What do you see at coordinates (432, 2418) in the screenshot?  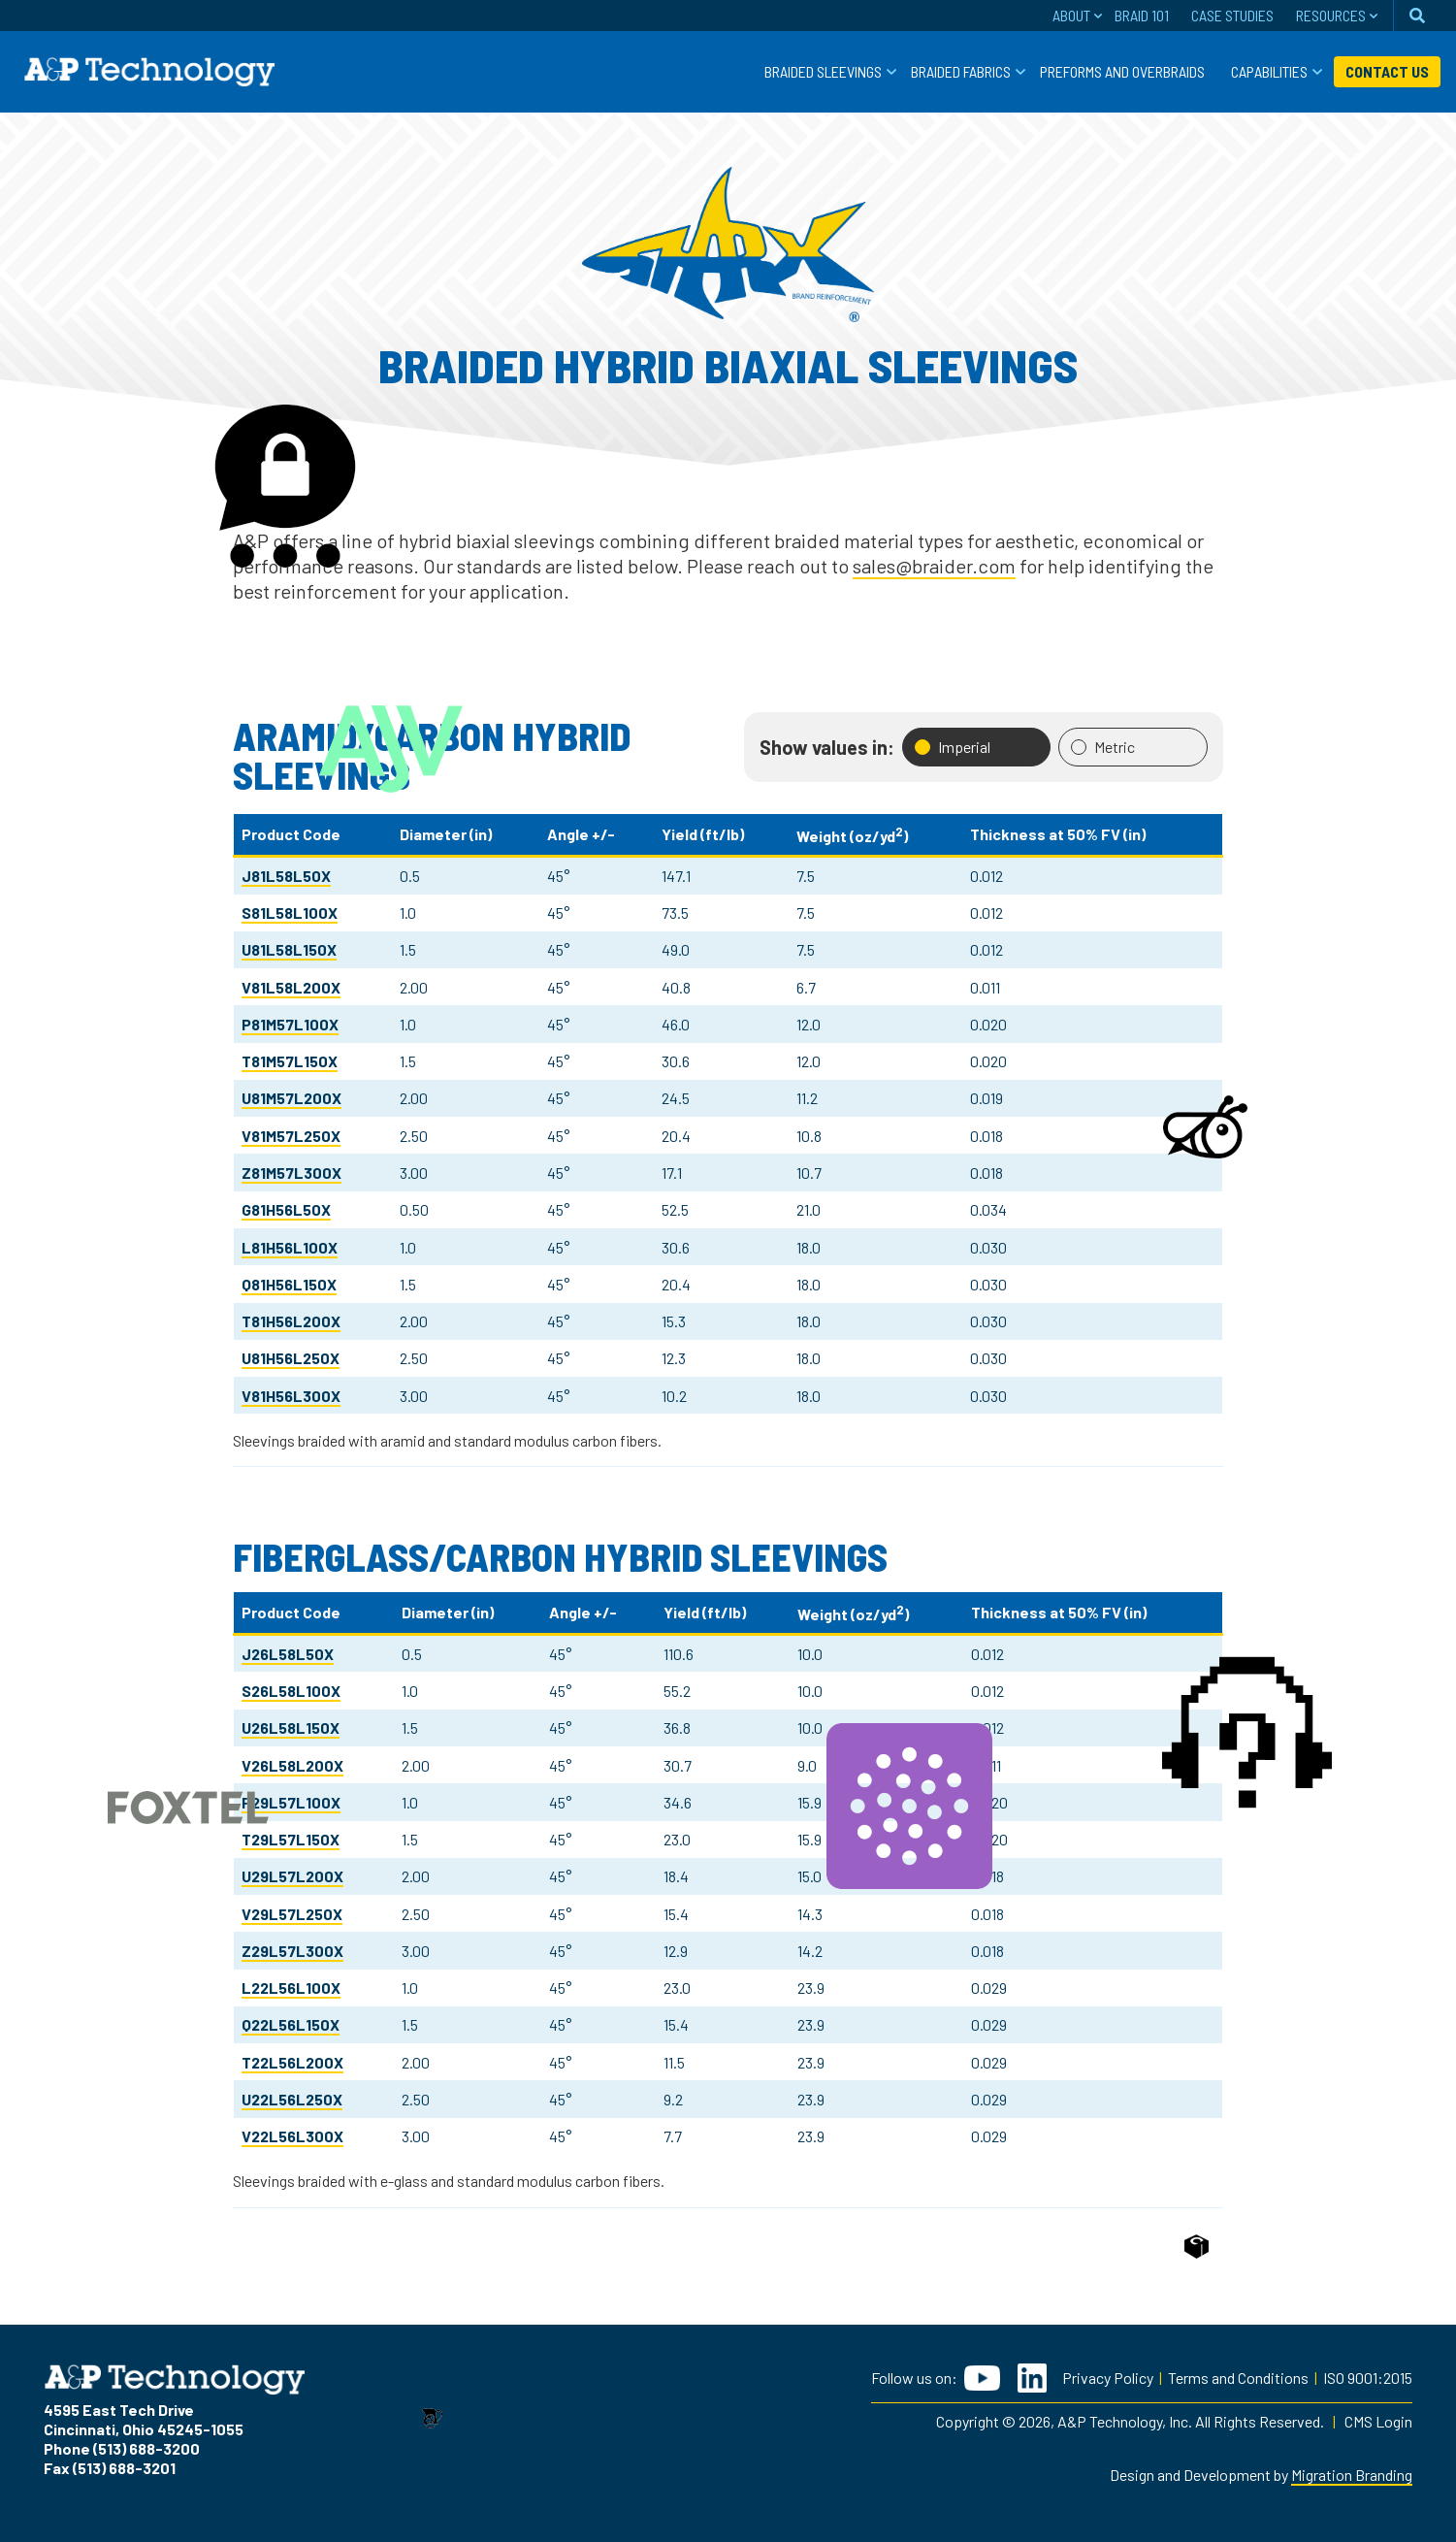 I see `charles web debugging proxy application` at bounding box center [432, 2418].